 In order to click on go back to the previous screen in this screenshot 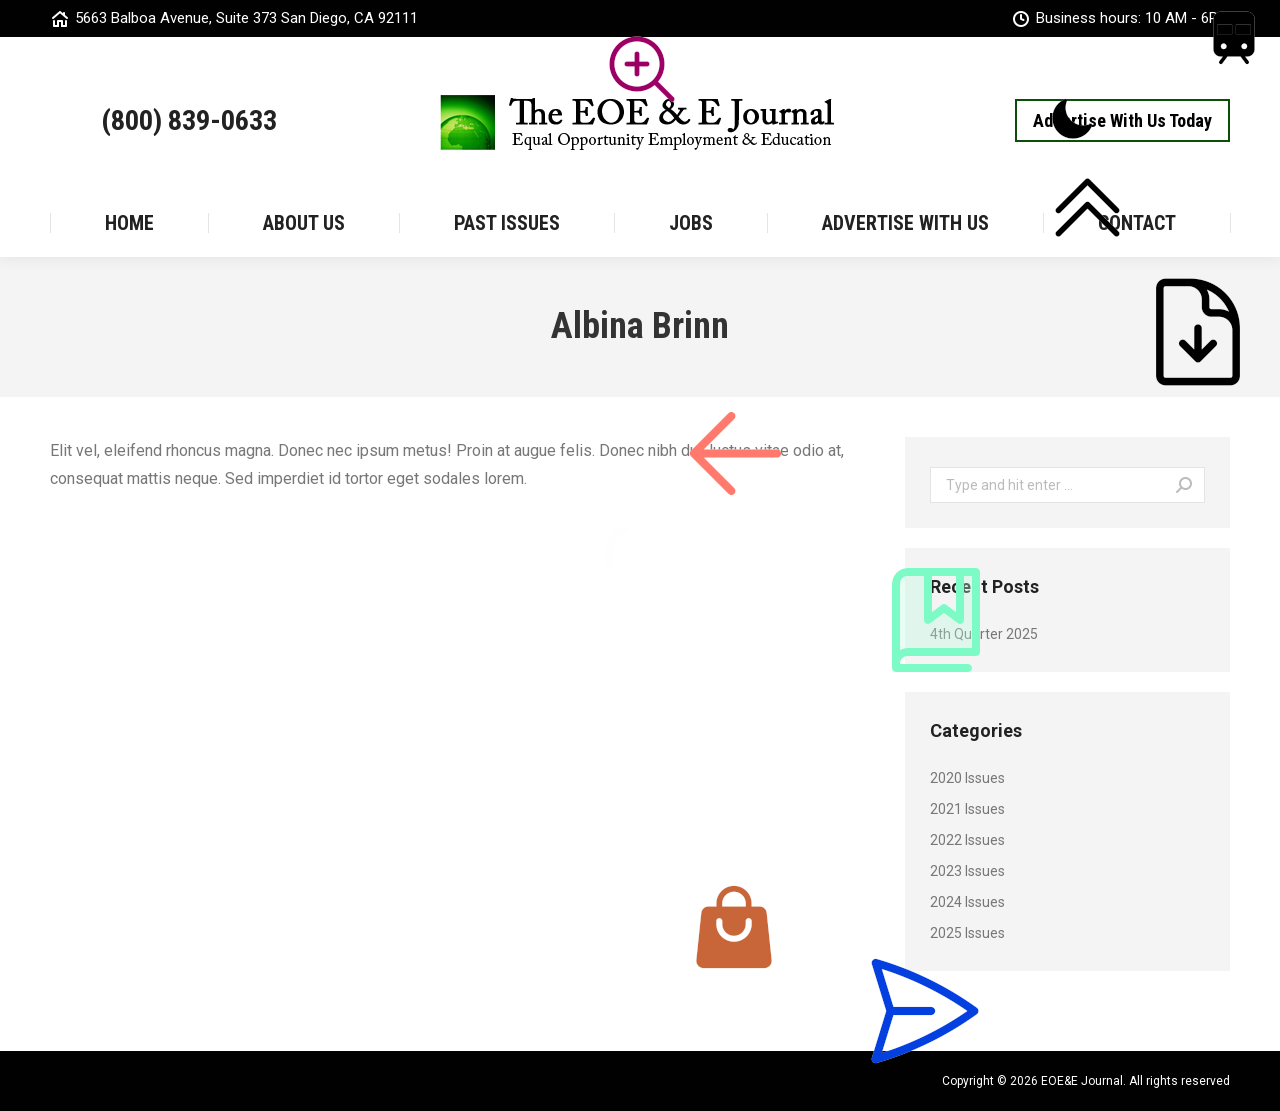, I will do `click(735, 453)`.